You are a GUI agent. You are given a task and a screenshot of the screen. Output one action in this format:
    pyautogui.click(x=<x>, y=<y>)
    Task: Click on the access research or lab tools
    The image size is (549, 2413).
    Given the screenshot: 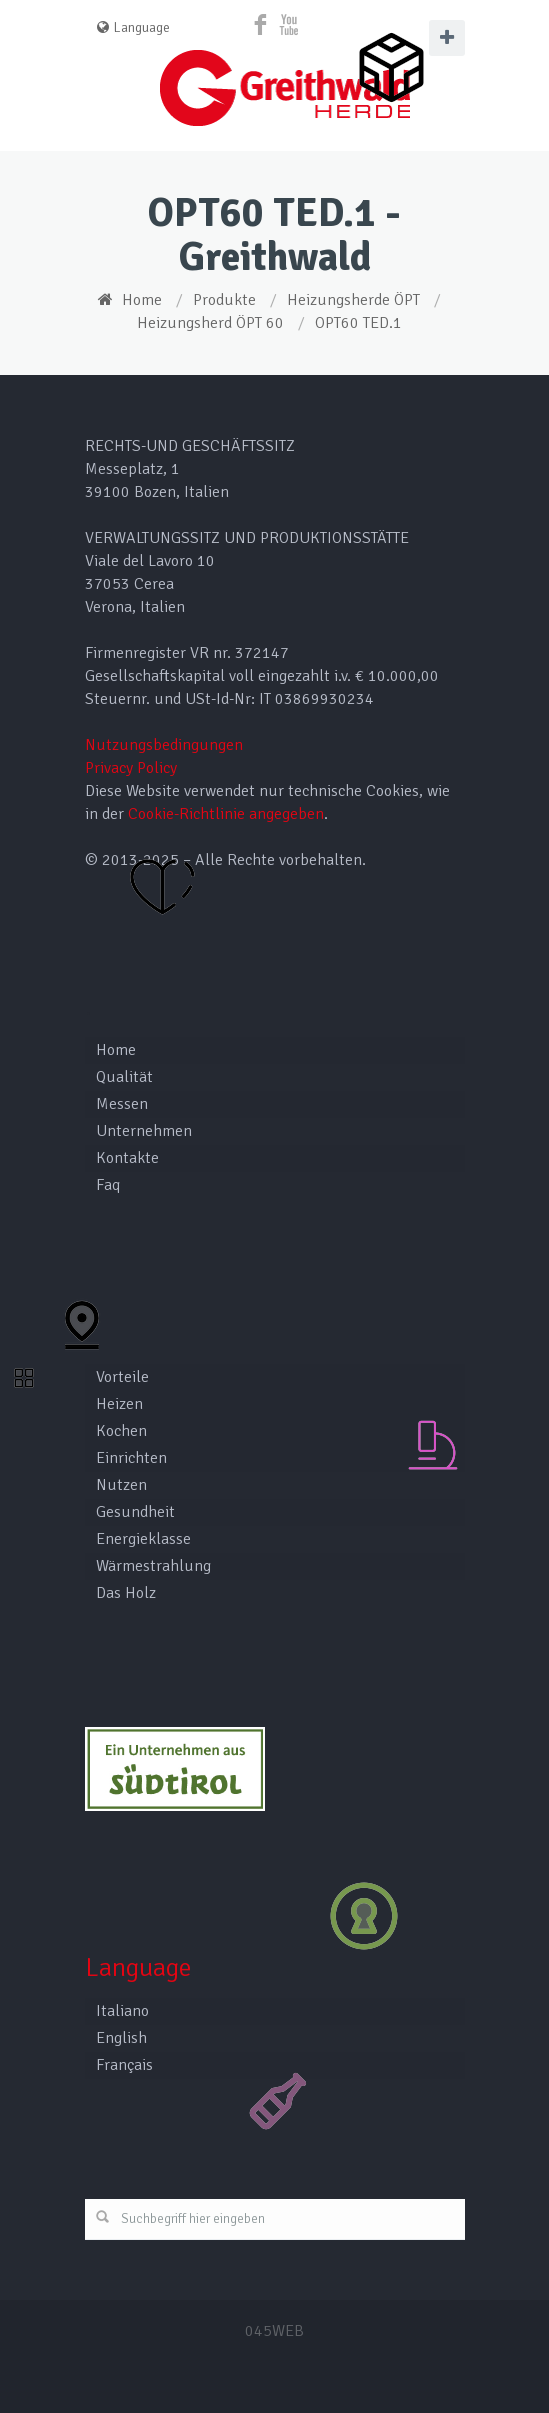 What is the action you would take?
    pyautogui.click(x=433, y=1447)
    